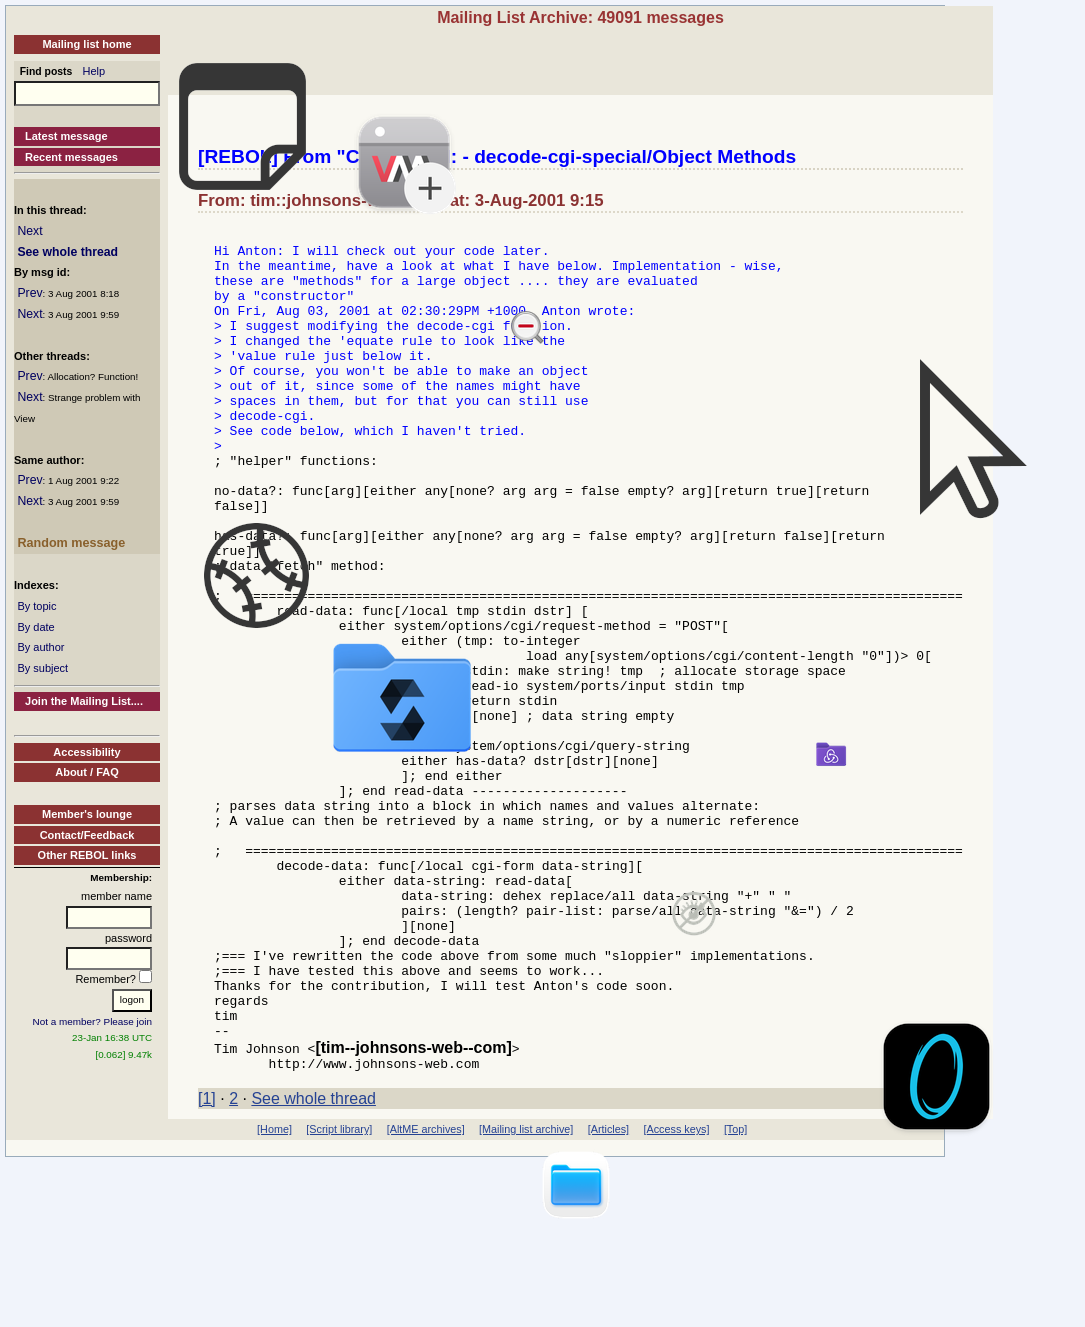 The height and width of the screenshot is (1327, 1085). Describe the element at coordinates (694, 914) in the screenshot. I see `indicates private browsing mode is active` at that location.